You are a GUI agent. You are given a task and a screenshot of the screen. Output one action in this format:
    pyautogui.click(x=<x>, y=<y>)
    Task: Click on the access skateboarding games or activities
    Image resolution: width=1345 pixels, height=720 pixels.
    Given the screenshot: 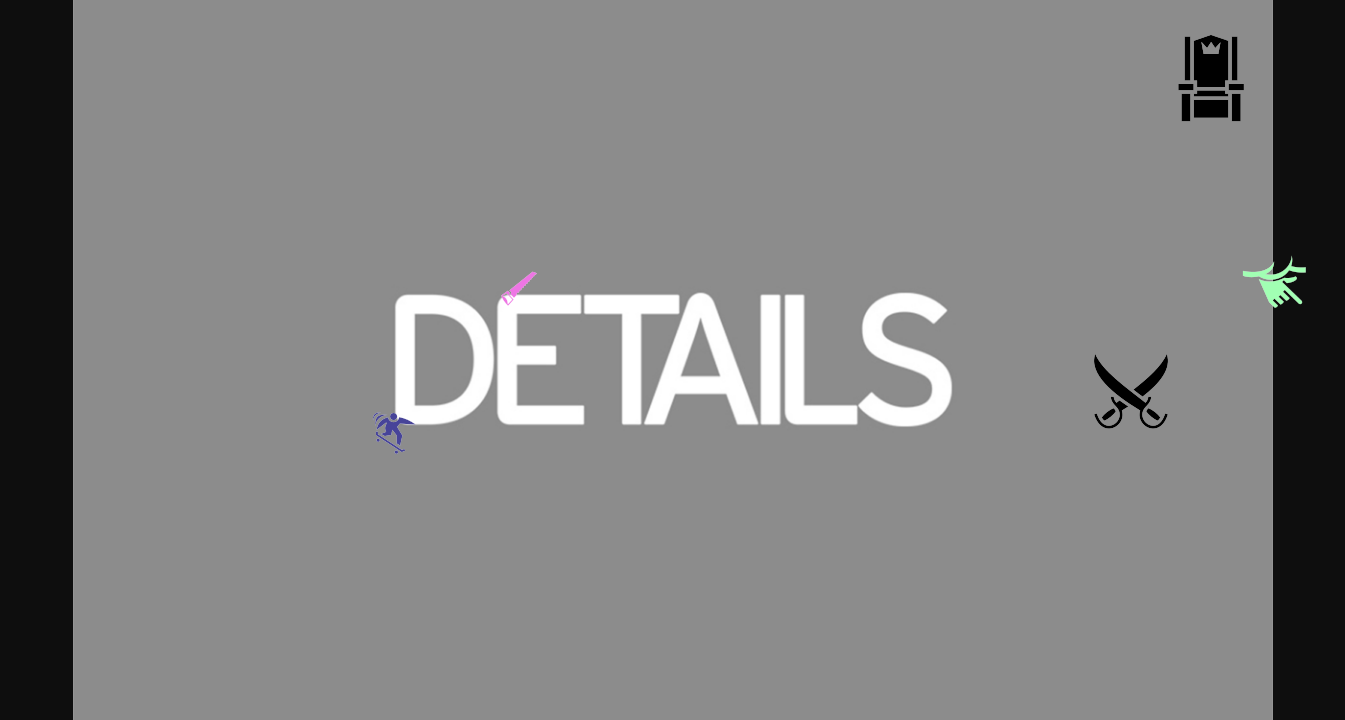 What is the action you would take?
    pyautogui.click(x=394, y=433)
    